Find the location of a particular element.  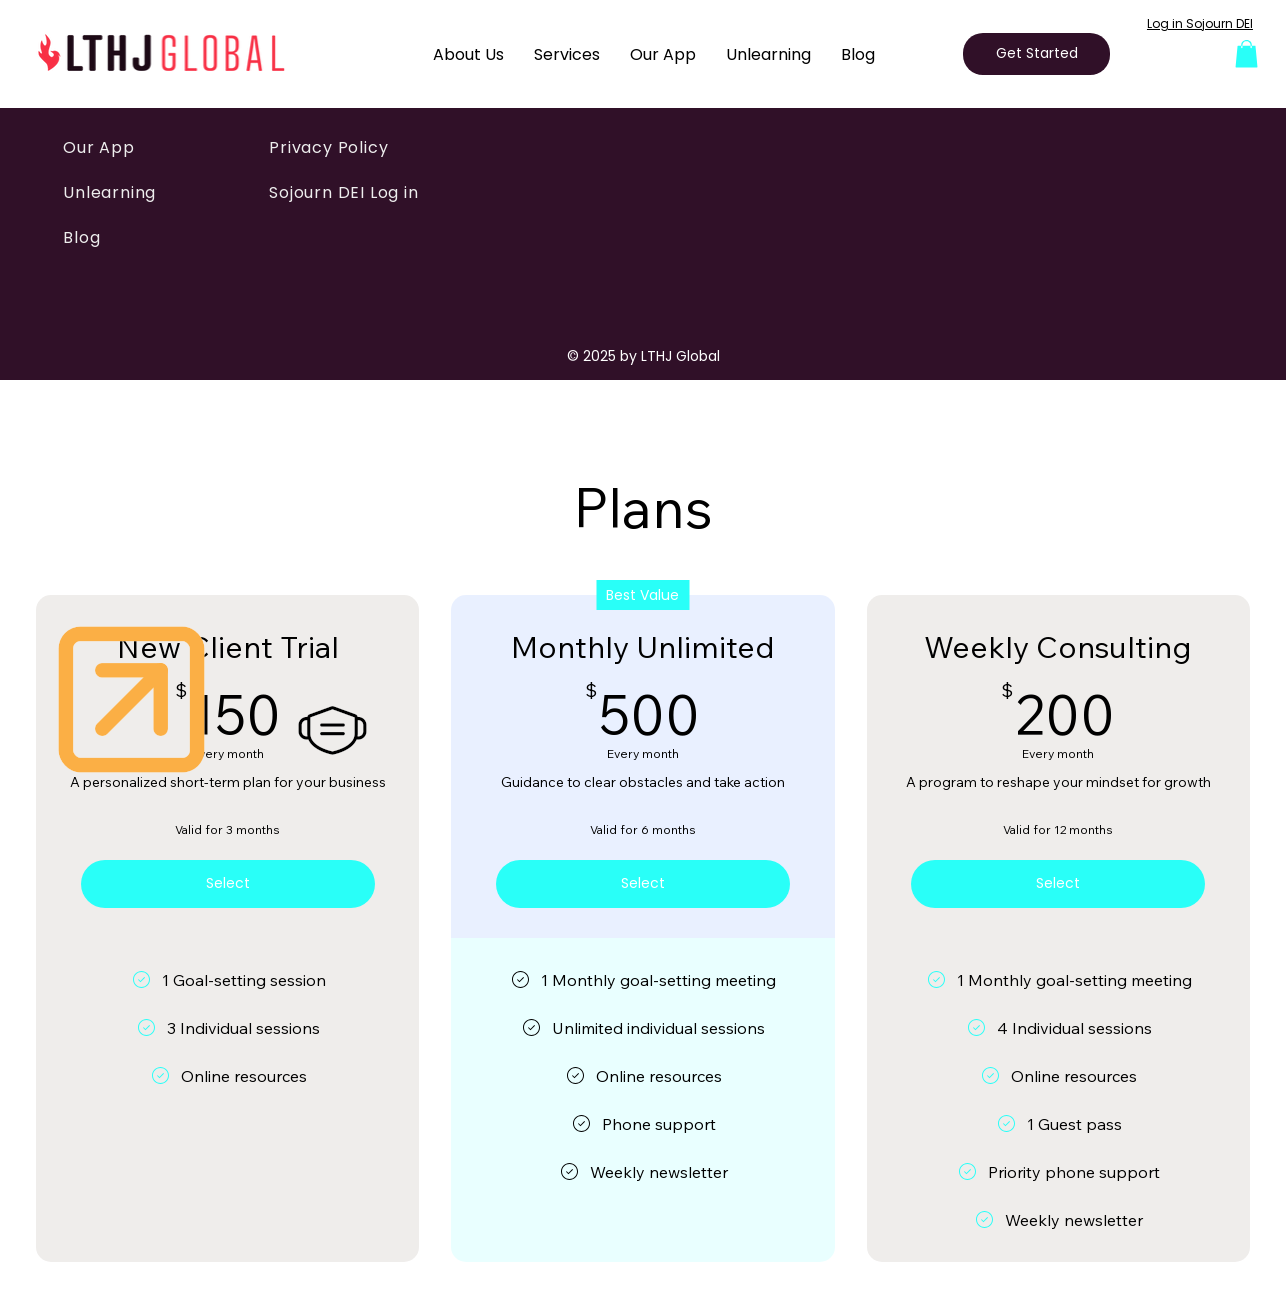

indicates face mask required or health safety guidelines is located at coordinates (332, 731).